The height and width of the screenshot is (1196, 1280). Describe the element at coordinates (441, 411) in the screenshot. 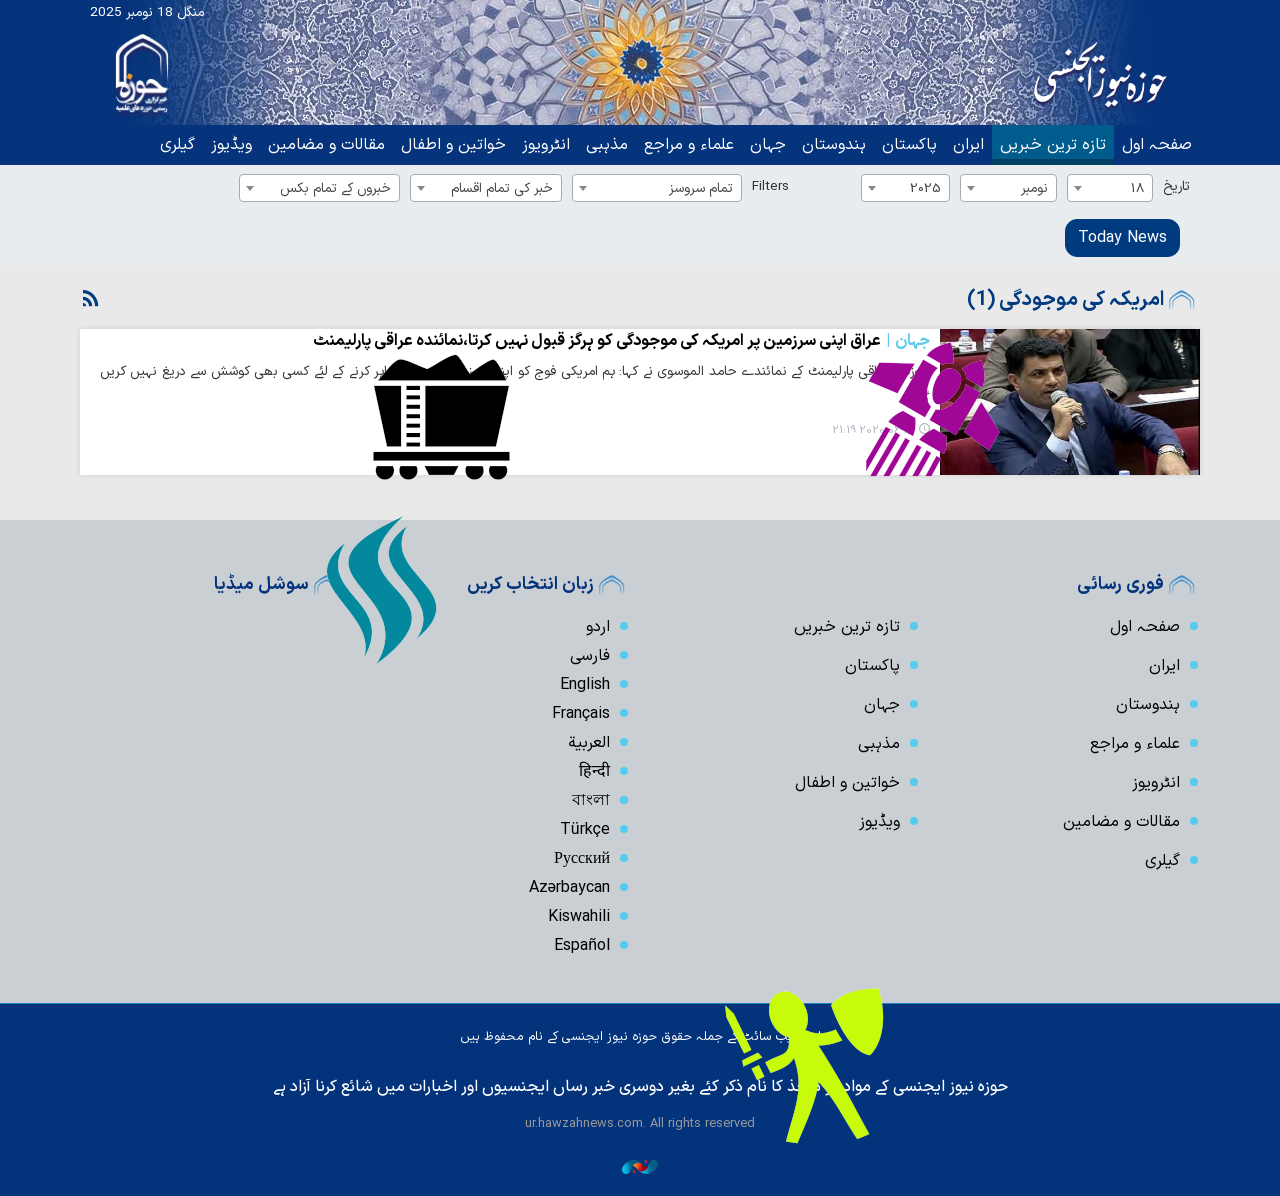

I see `indicates coal or mining resources in inventory` at that location.